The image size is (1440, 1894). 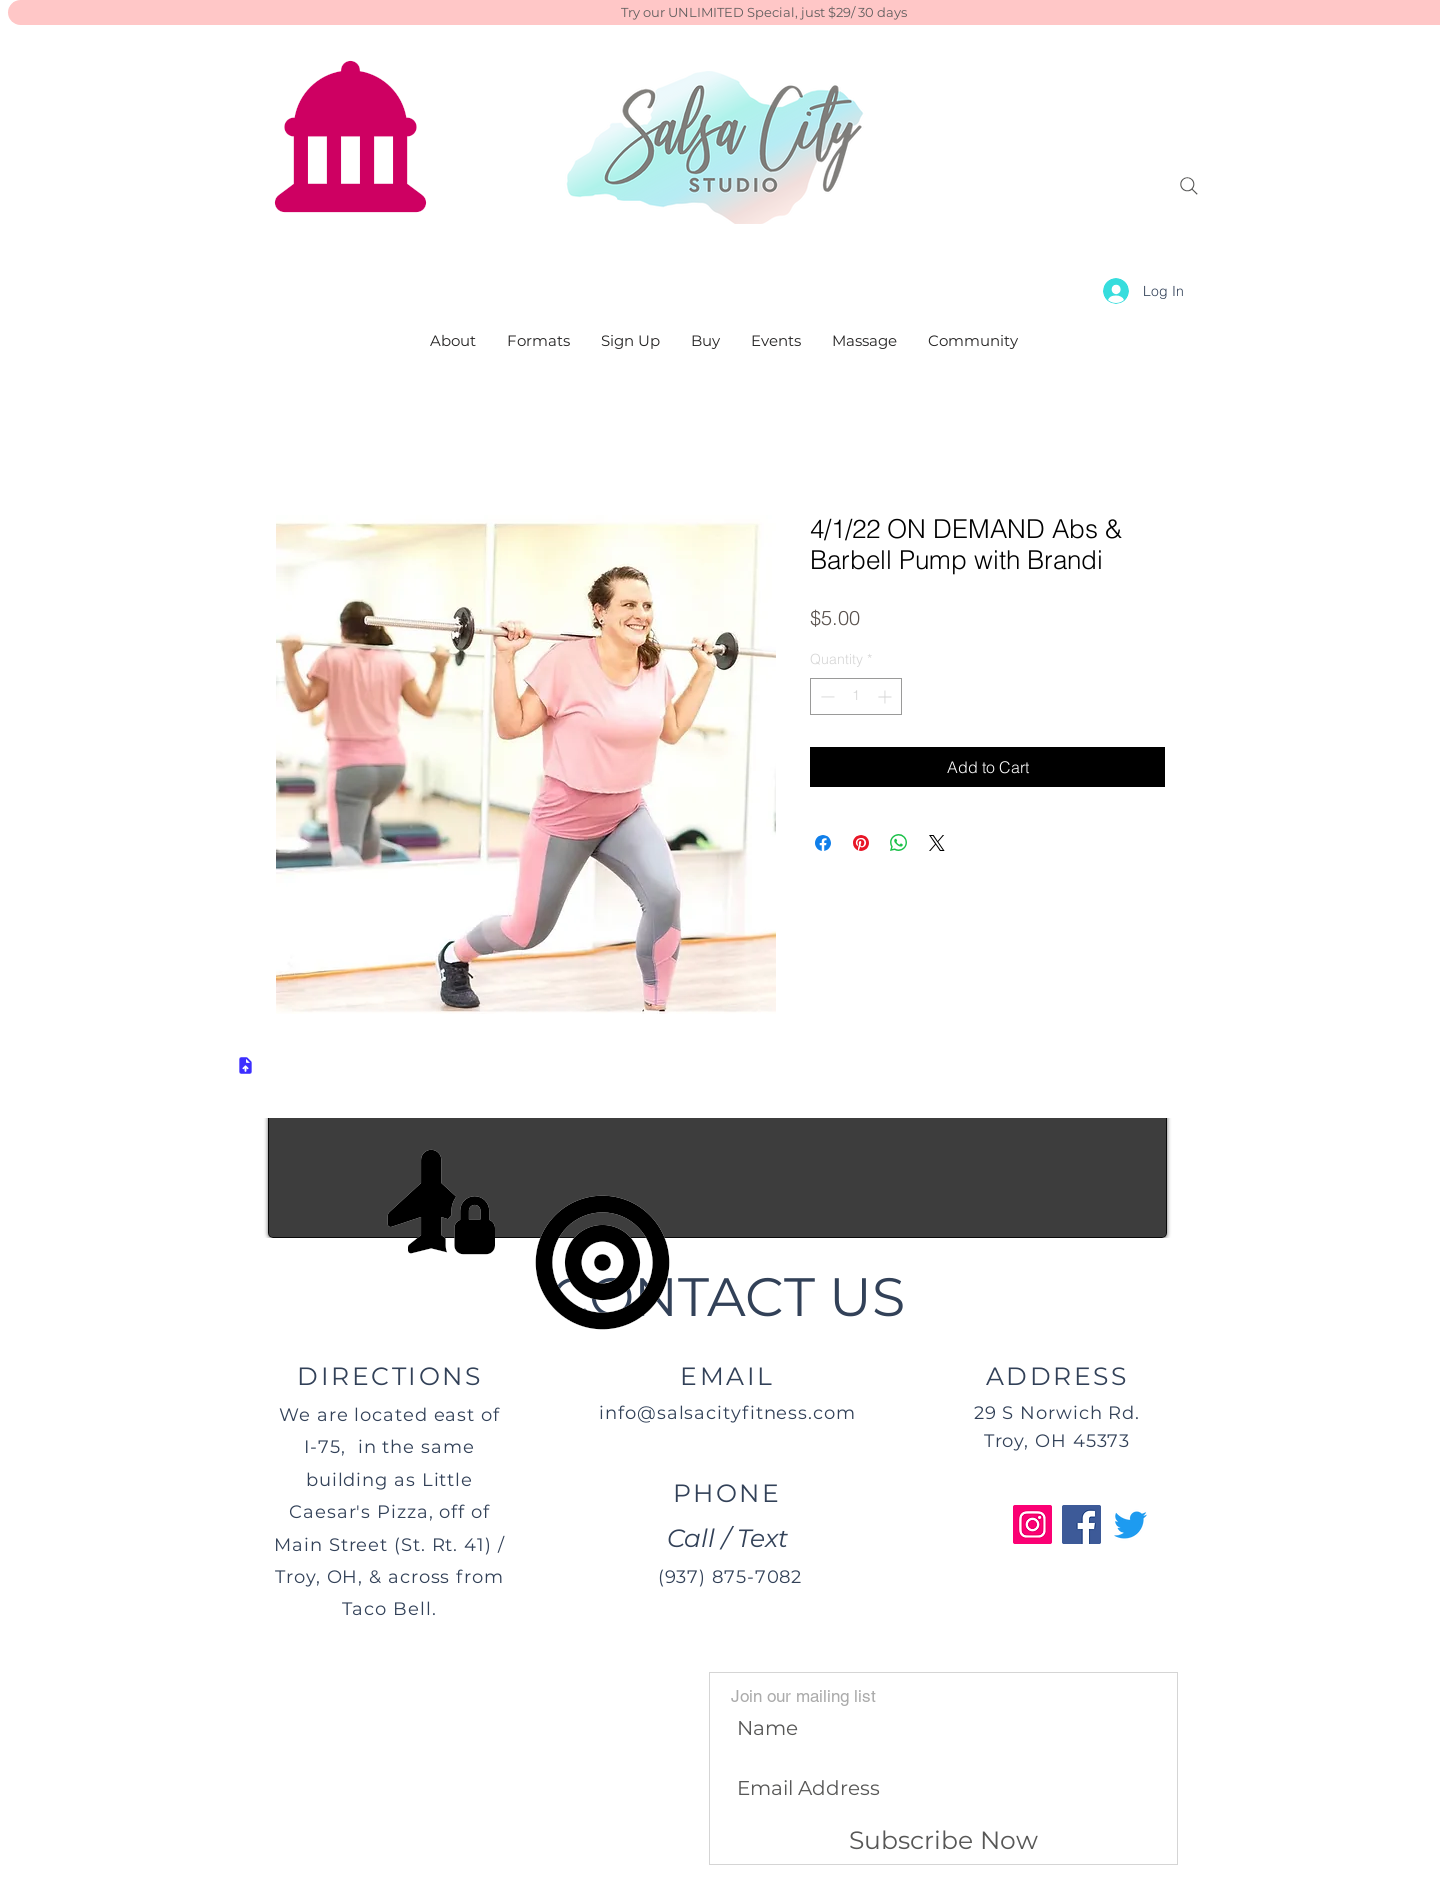 I want to click on set a goal or target, so click(x=602, y=1262).